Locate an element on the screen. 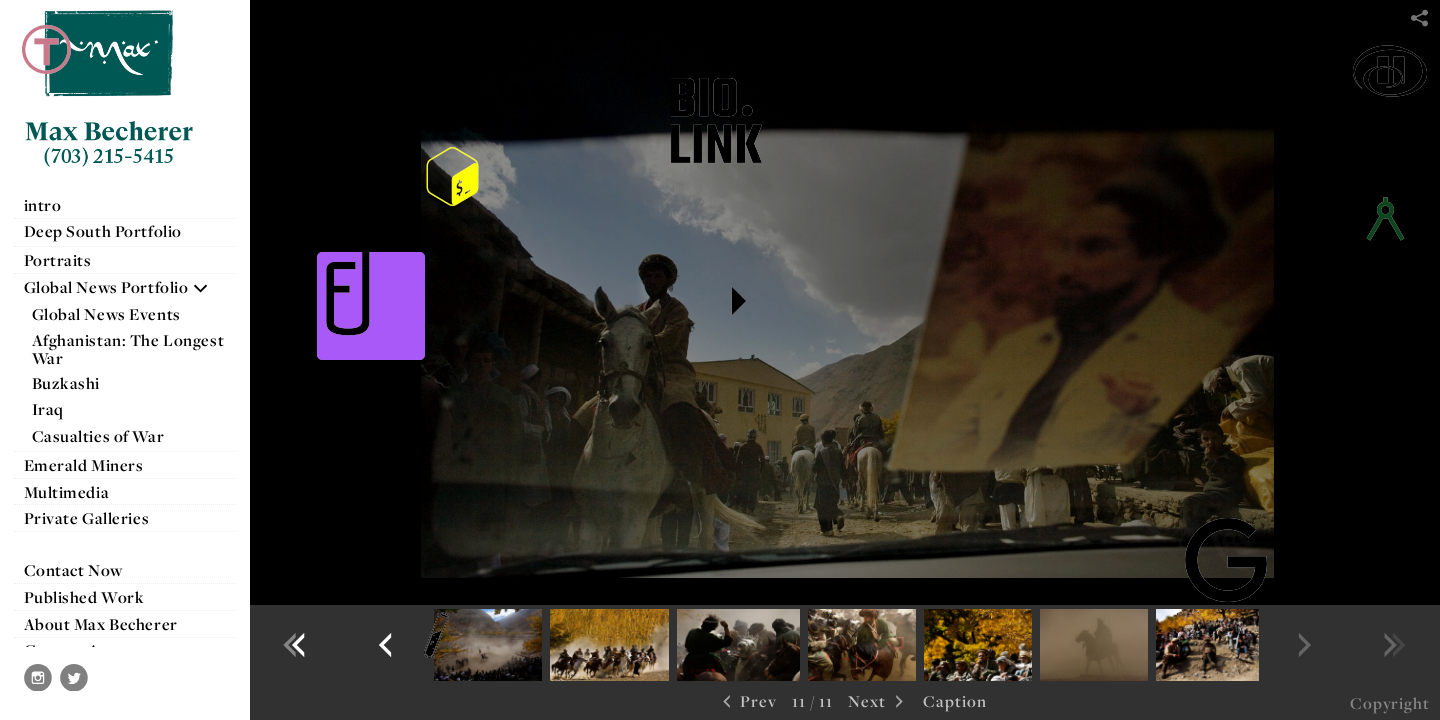 Image resolution: width=1440 pixels, height=720 pixels. hilton hotels and resorts logo is located at coordinates (1390, 71).